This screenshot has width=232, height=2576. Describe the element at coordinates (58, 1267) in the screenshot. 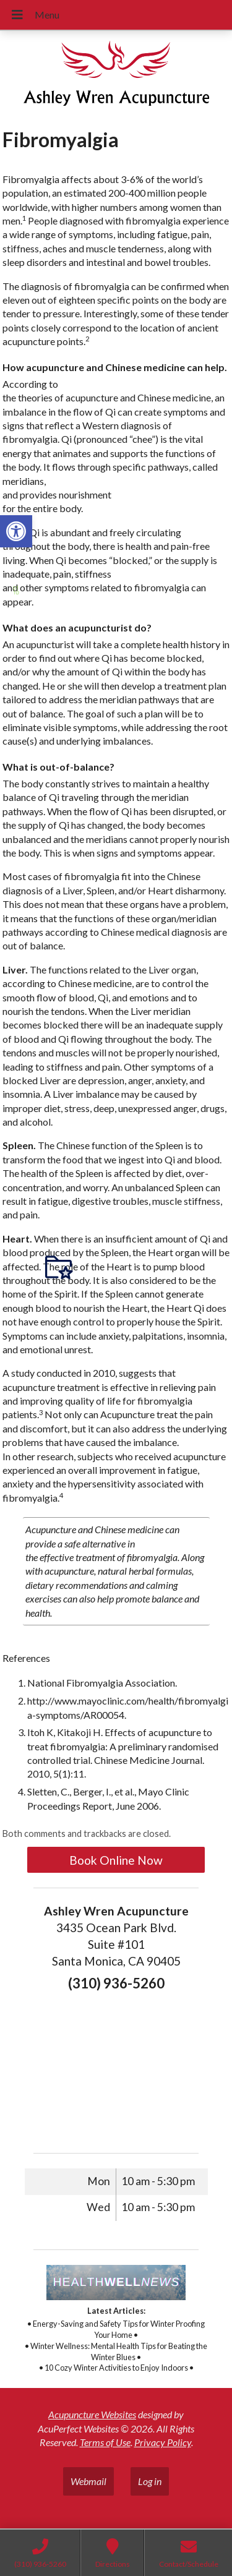

I see `access your starred or favorite folder` at that location.